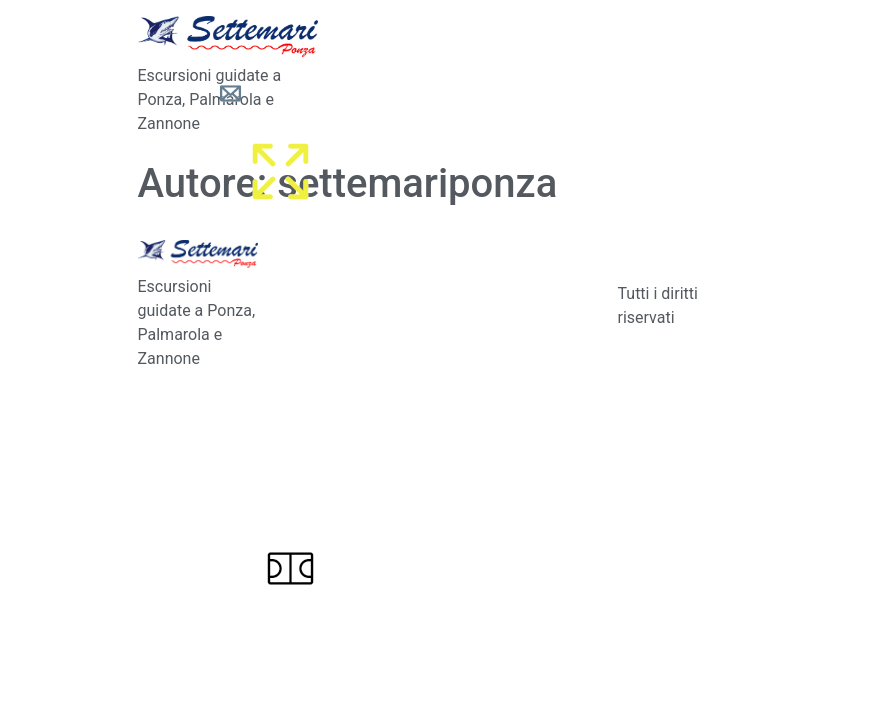  Describe the element at coordinates (280, 171) in the screenshot. I see `expand to fullscreen mode` at that location.